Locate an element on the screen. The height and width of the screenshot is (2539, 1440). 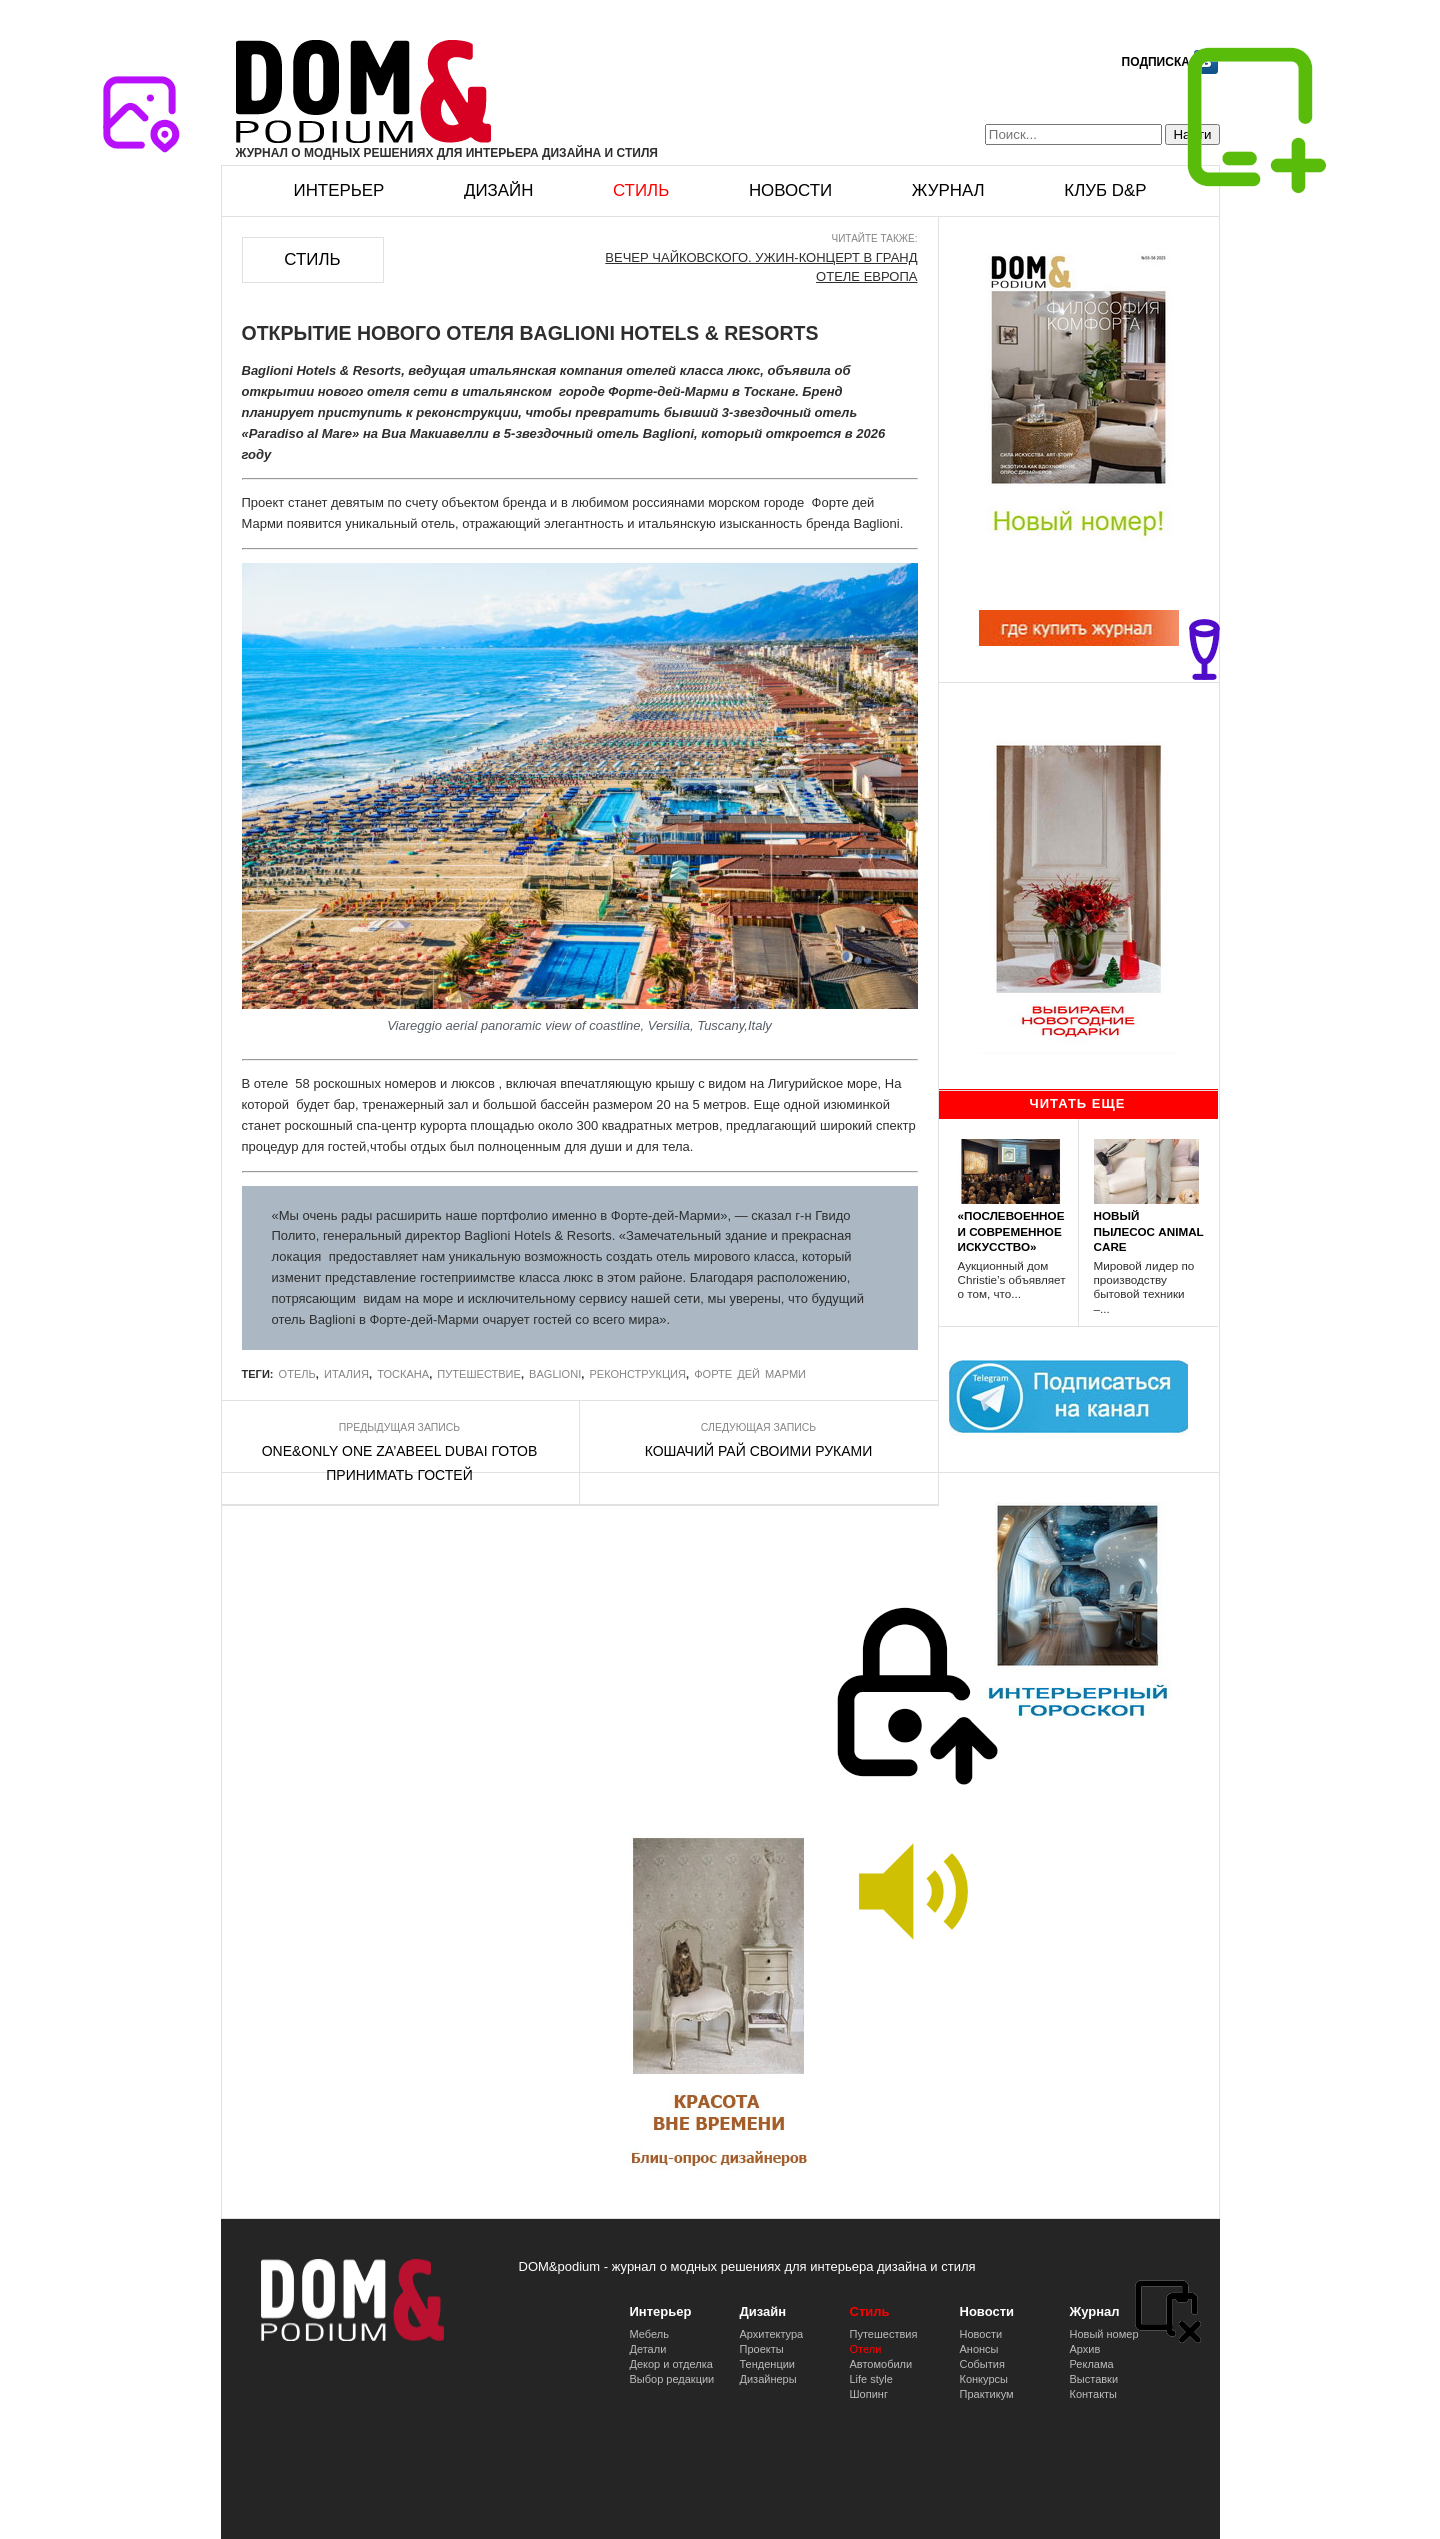
upload or sync secured data is located at coordinates (905, 1692).